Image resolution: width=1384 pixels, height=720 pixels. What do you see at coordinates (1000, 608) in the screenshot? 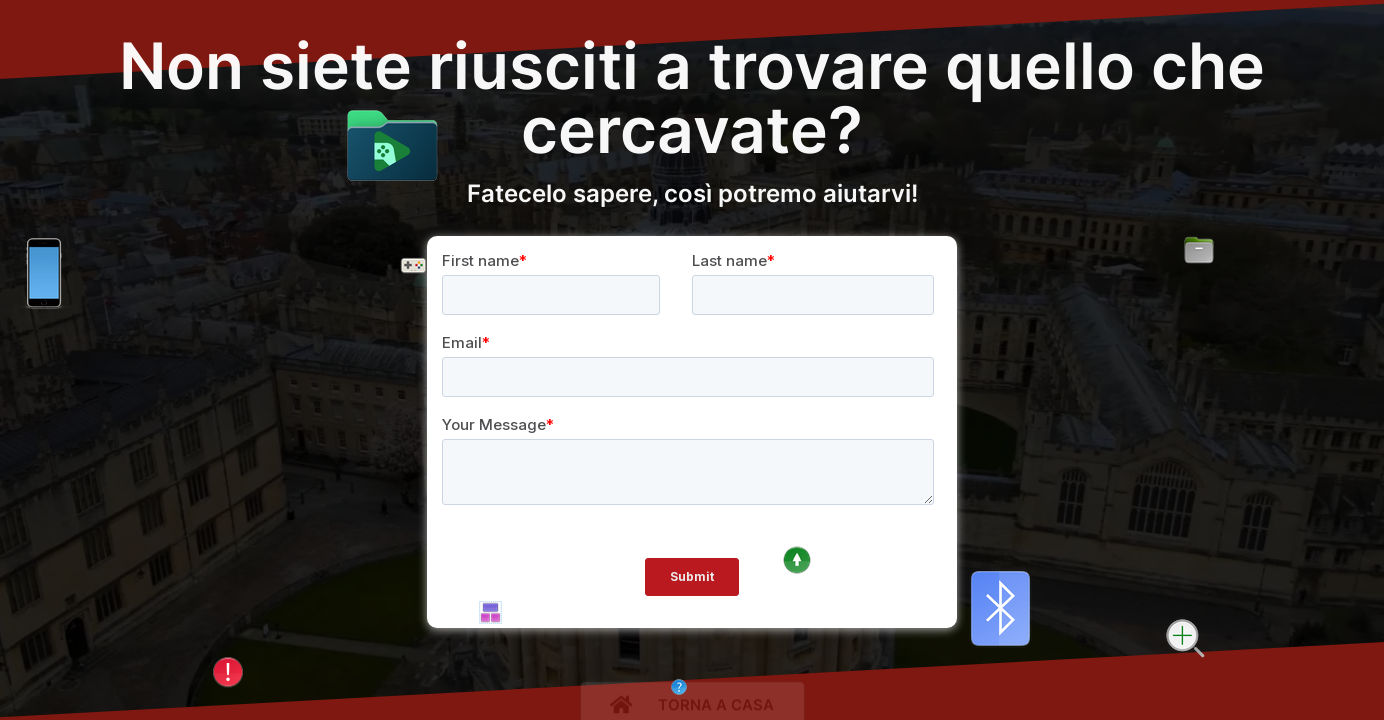
I see `indicates bluetooth is currently enabled and active` at bounding box center [1000, 608].